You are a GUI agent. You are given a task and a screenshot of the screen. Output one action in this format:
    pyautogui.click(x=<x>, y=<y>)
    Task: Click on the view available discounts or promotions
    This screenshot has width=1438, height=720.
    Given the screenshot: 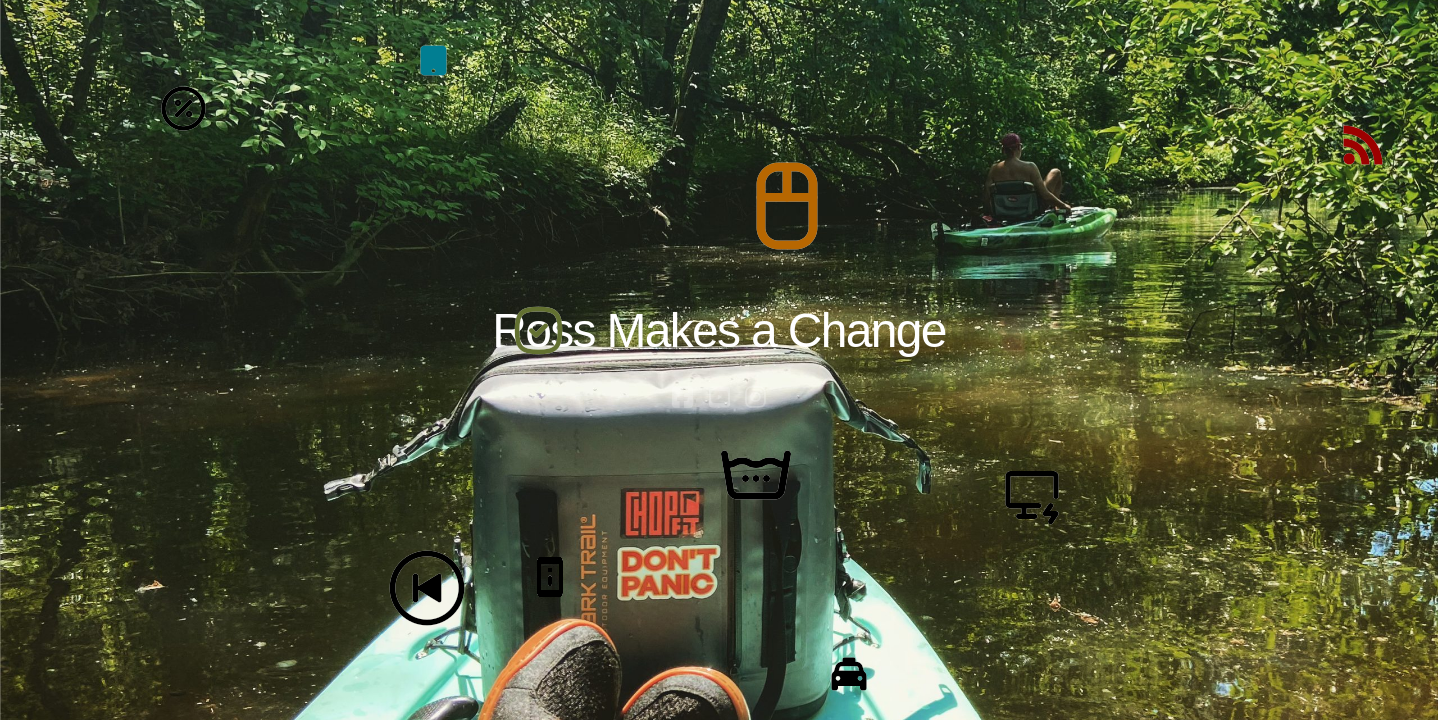 What is the action you would take?
    pyautogui.click(x=183, y=108)
    